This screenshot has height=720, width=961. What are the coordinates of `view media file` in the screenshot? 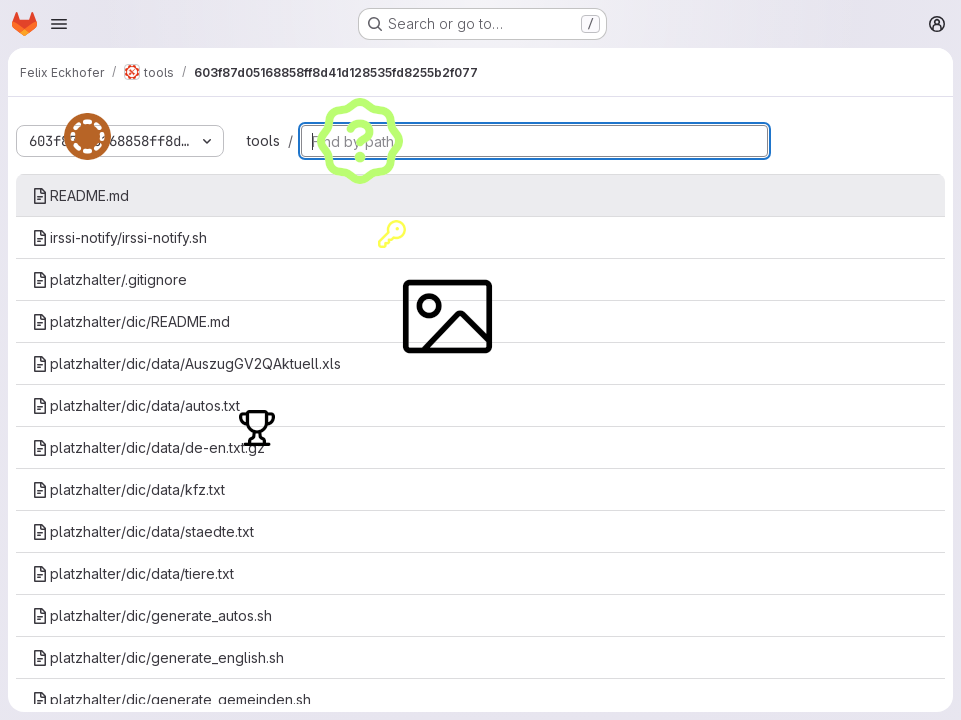 It's located at (447, 316).